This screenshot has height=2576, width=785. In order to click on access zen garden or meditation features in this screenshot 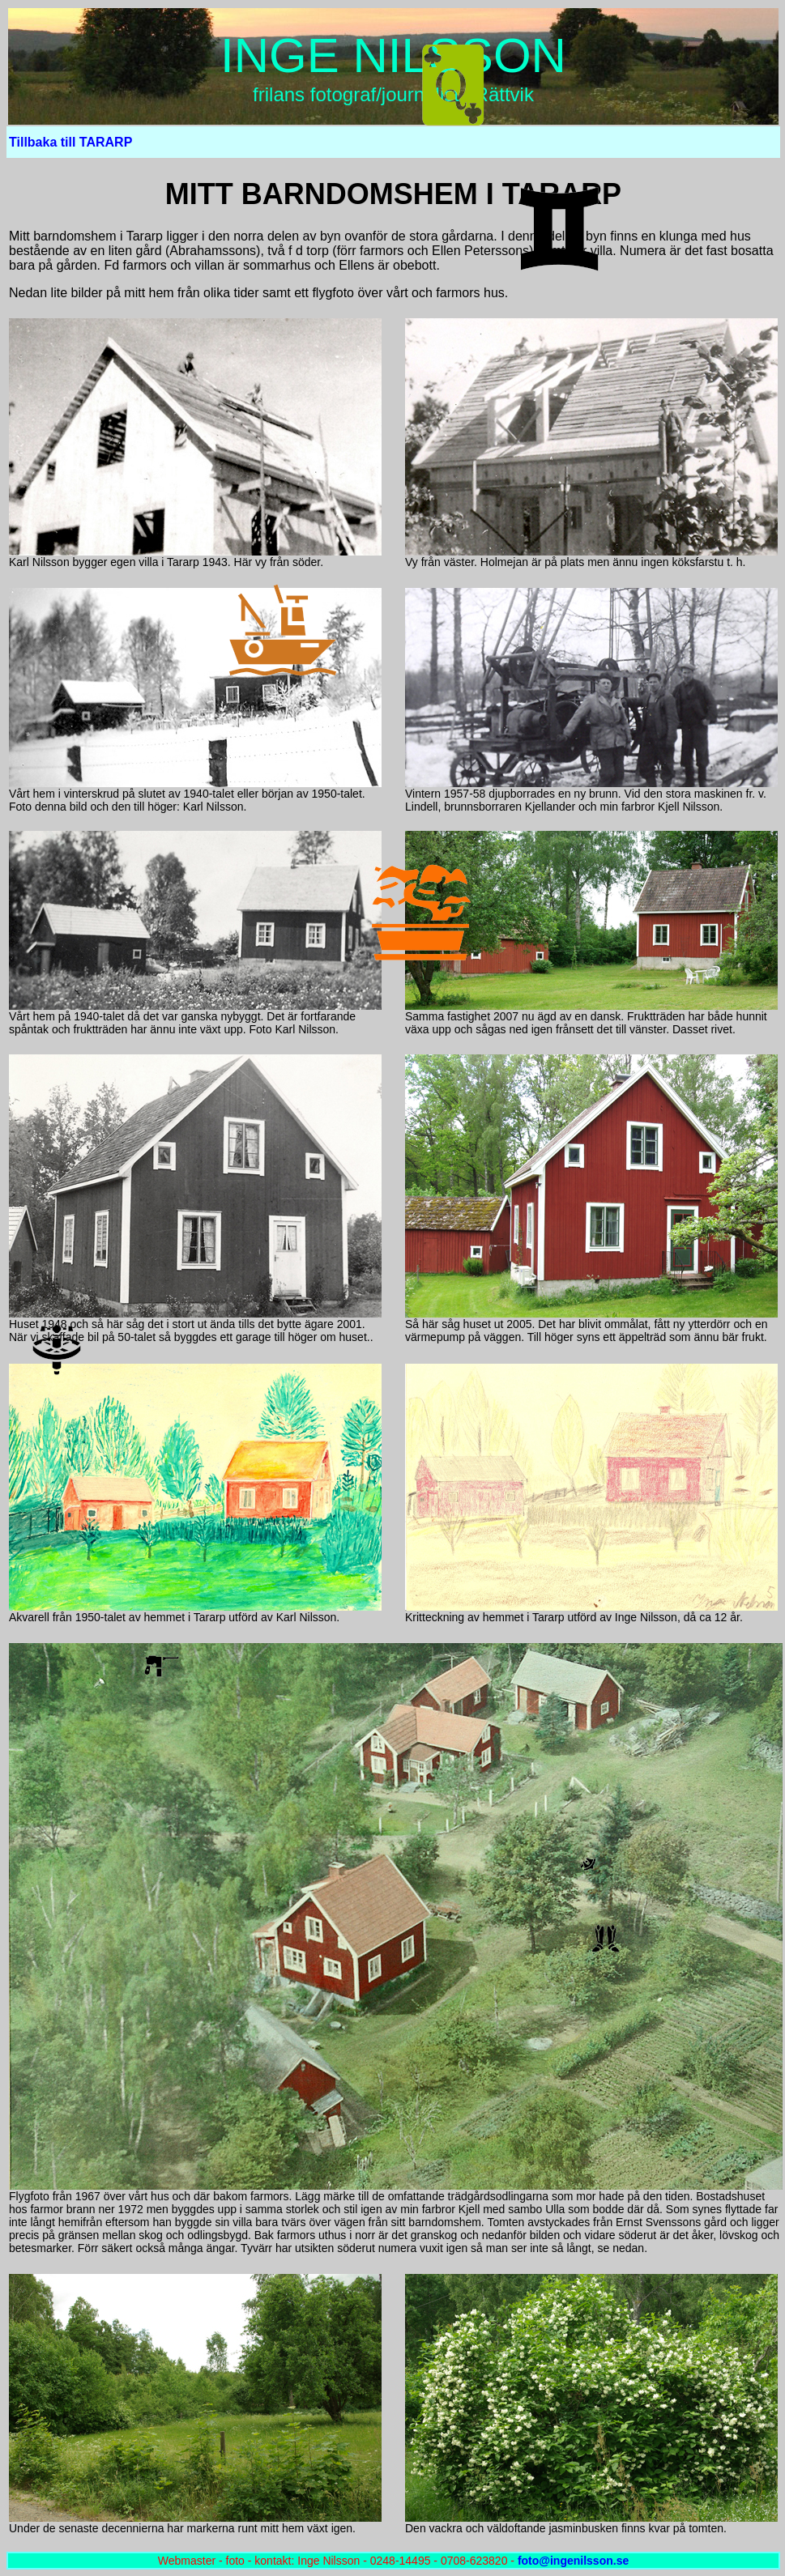, I will do `click(420, 913)`.